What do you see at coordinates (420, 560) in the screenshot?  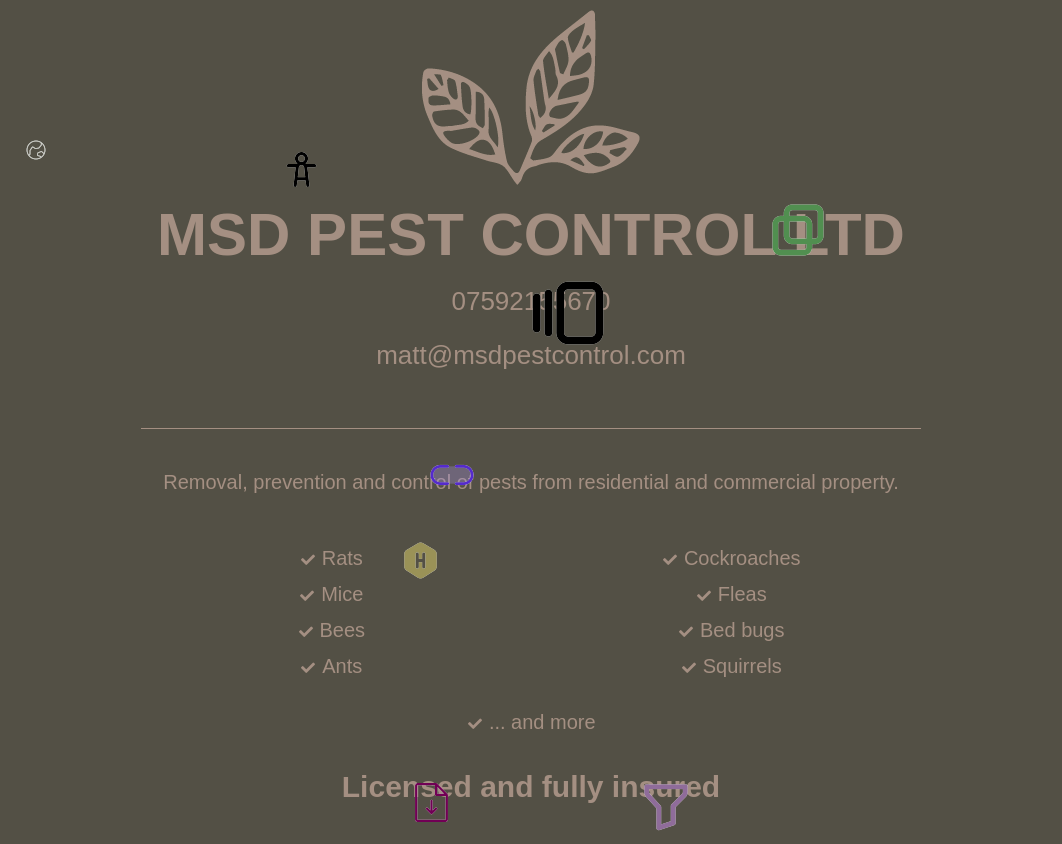 I see `access help or documentation` at bounding box center [420, 560].